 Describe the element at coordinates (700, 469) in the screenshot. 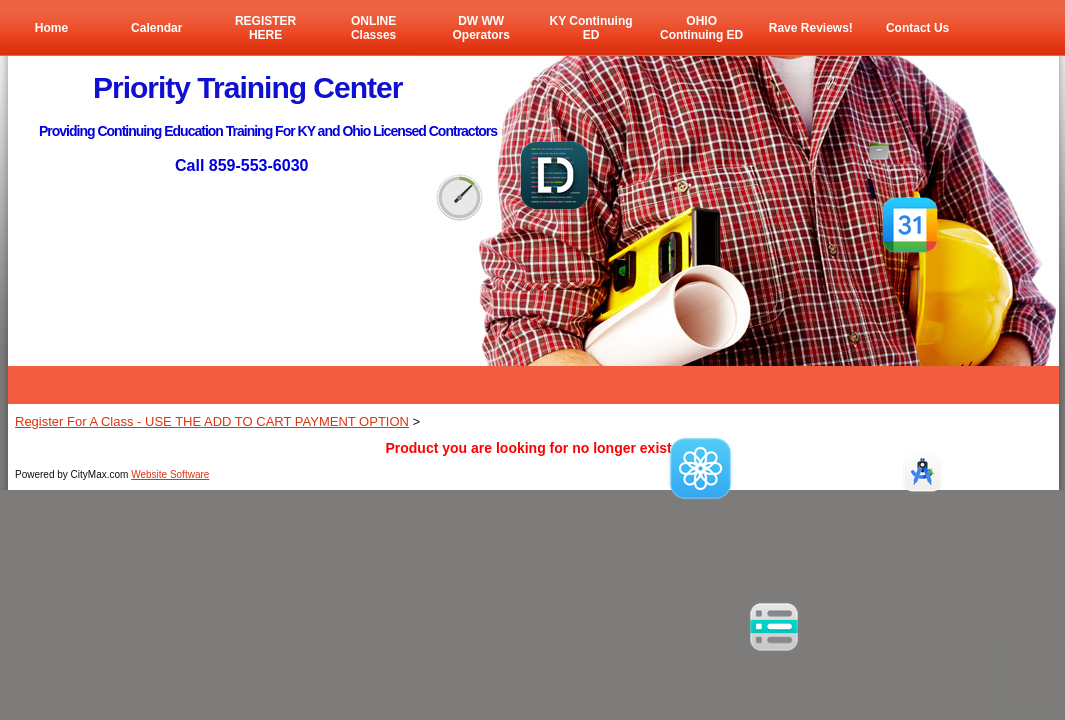

I see `open graphics application settings` at that location.